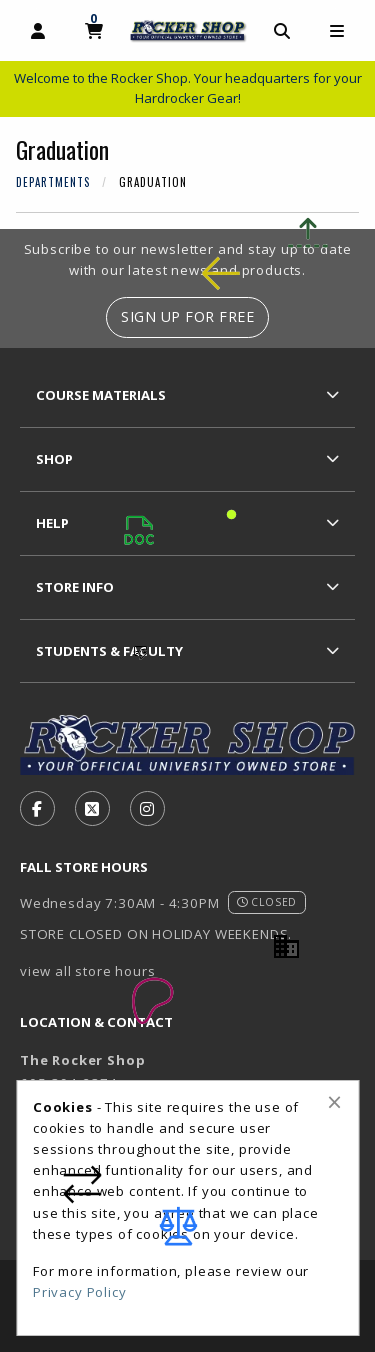  Describe the element at coordinates (308, 233) in the screenshot. I see `collapse content upward` at that location.